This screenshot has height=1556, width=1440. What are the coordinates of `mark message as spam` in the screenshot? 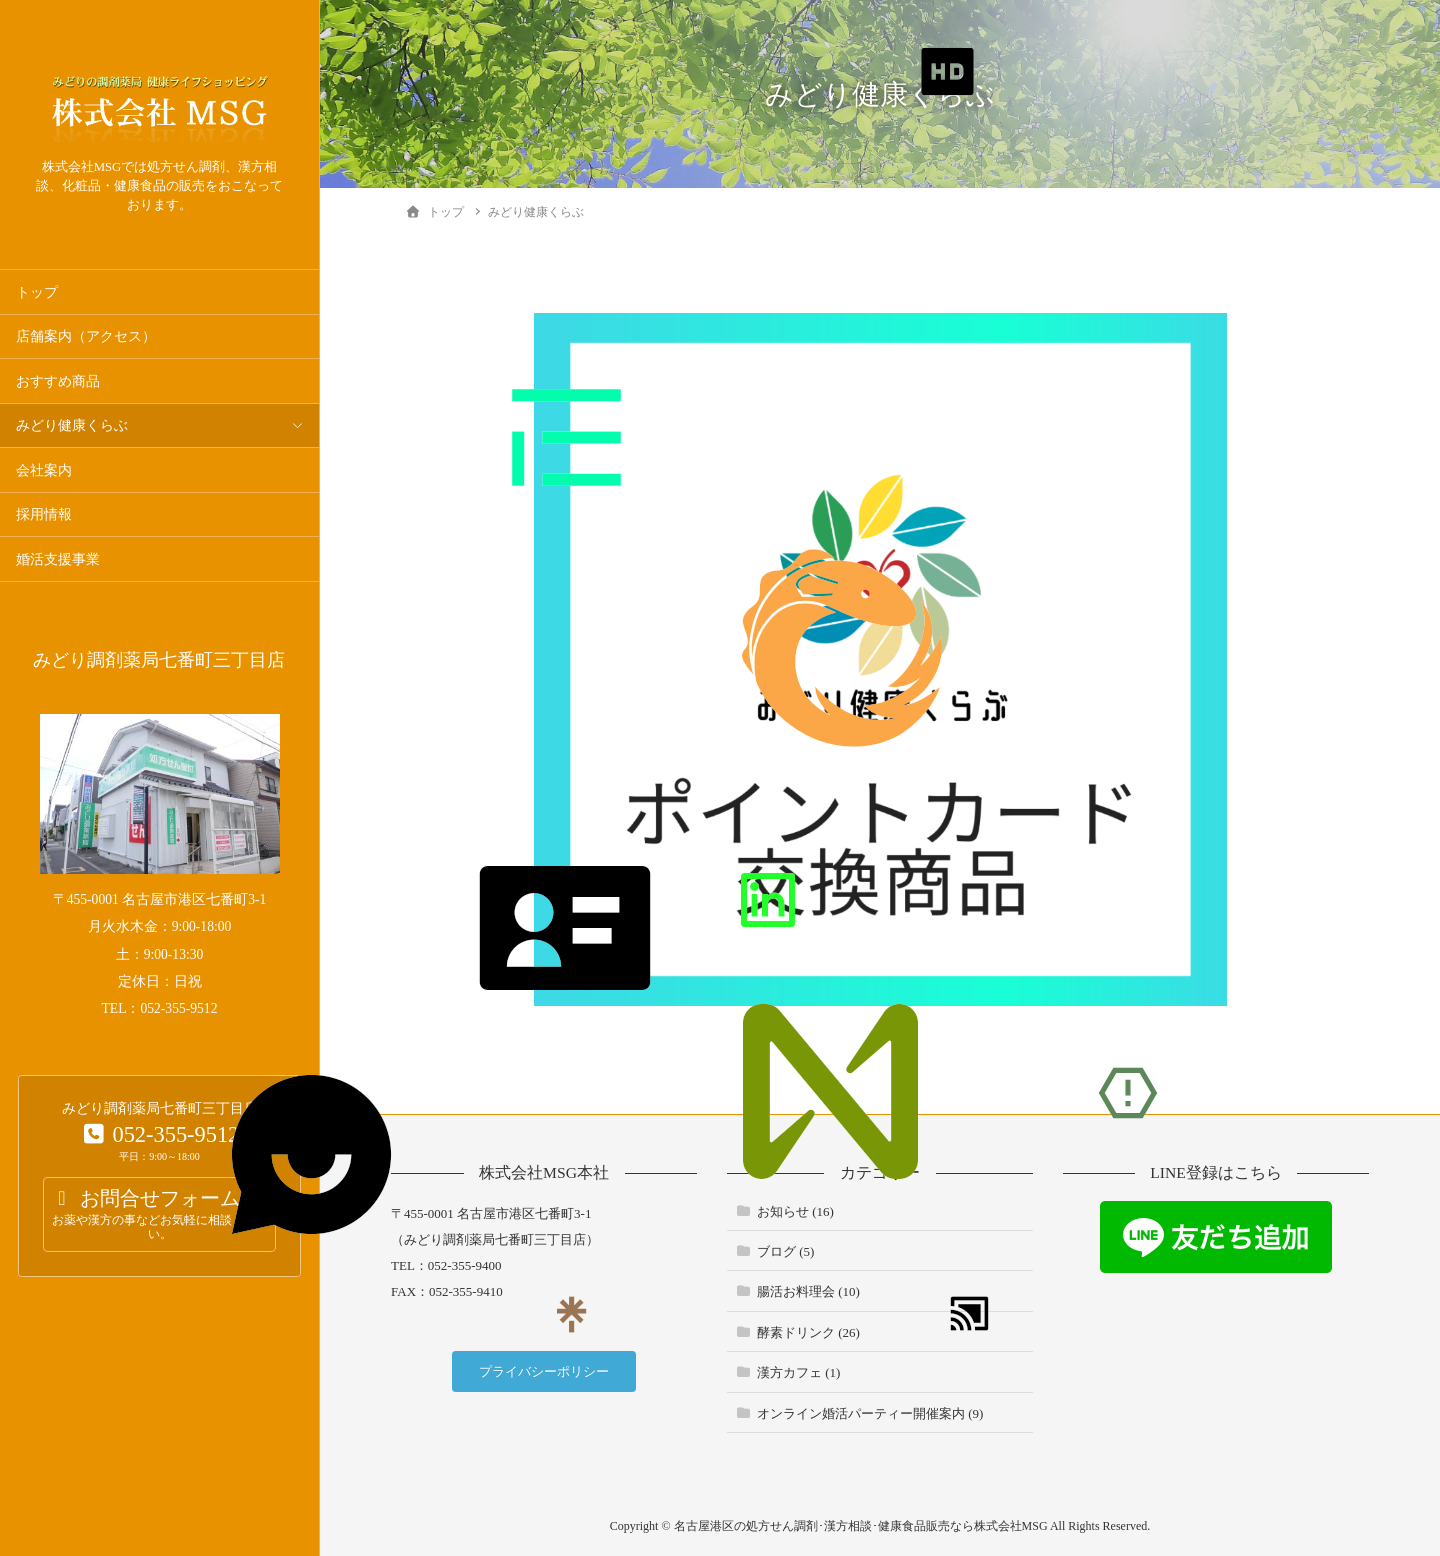 It's located at (1128, 1093).